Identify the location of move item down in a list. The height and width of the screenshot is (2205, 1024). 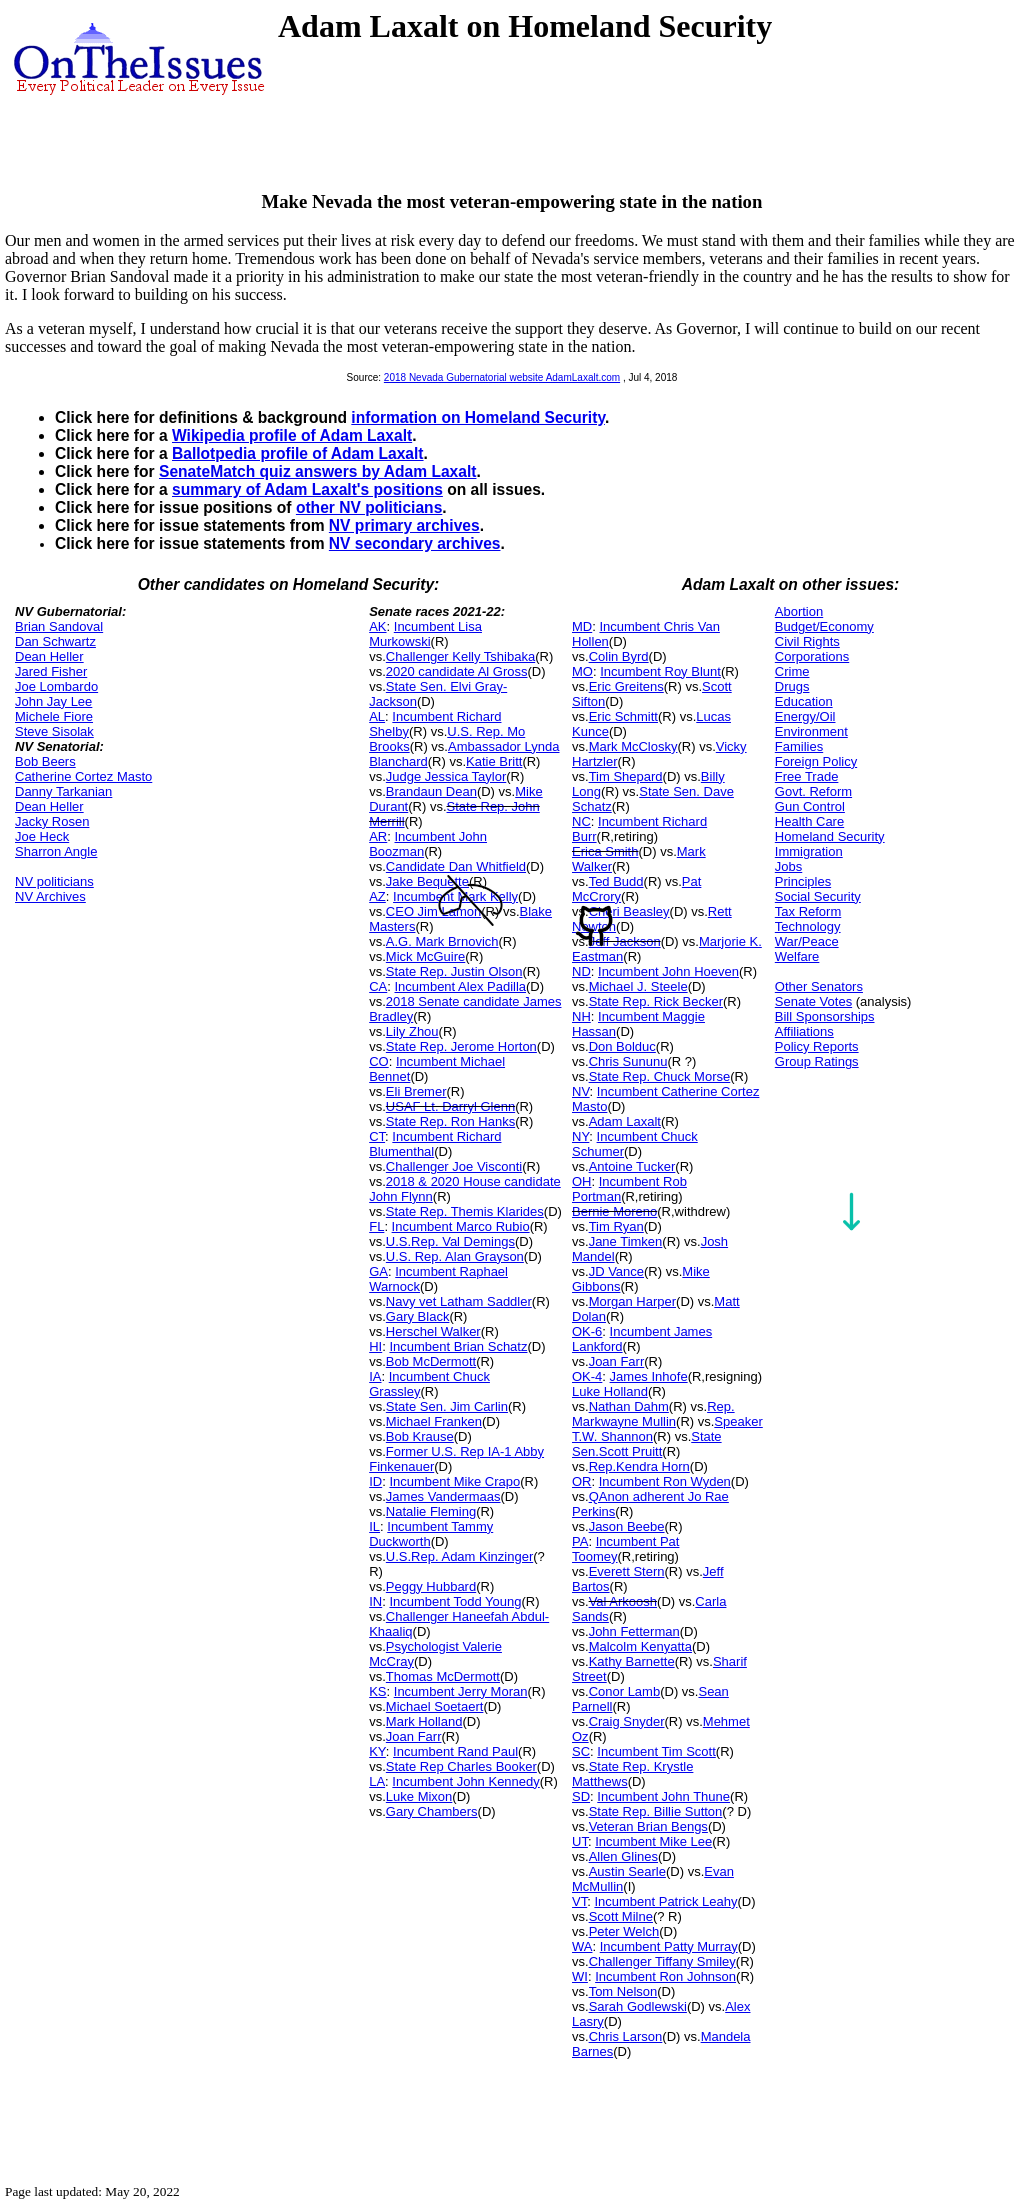
(851, 1211).